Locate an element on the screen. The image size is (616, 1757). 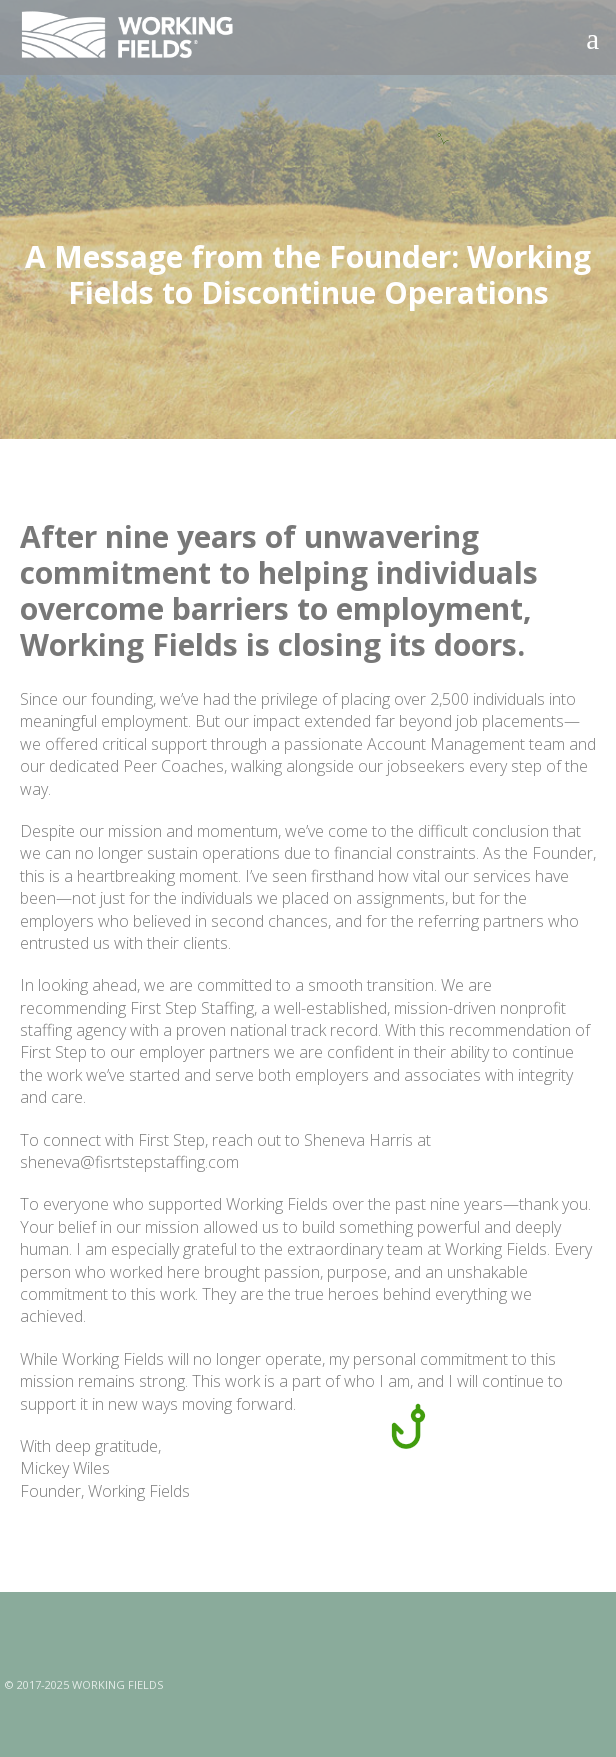
fishing or angling activity is located at coordinates (408, 1427).